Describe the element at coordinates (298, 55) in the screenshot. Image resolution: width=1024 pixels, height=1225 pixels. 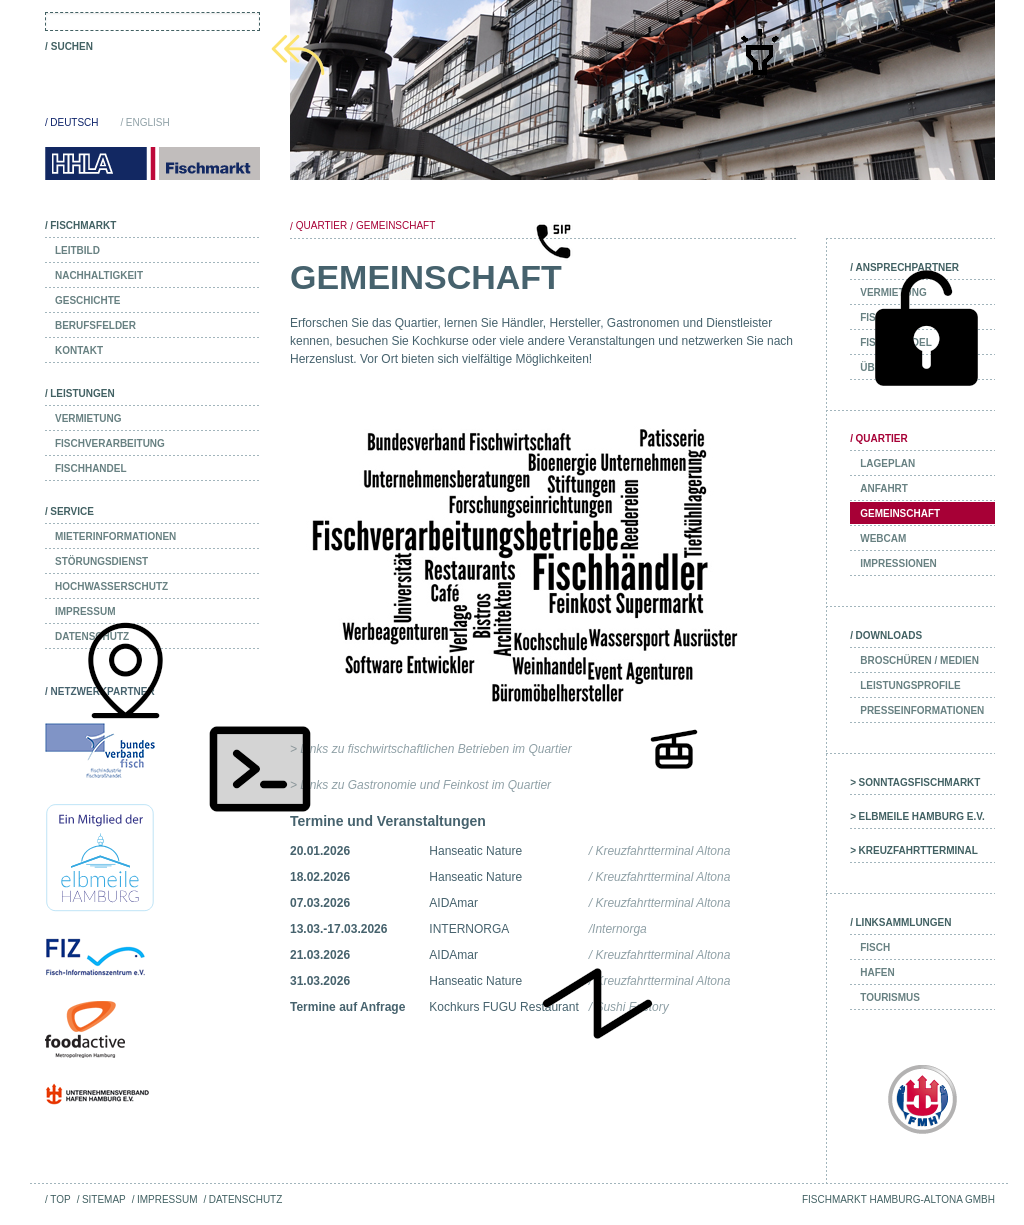
I see `reply all to a message or email` at that location.